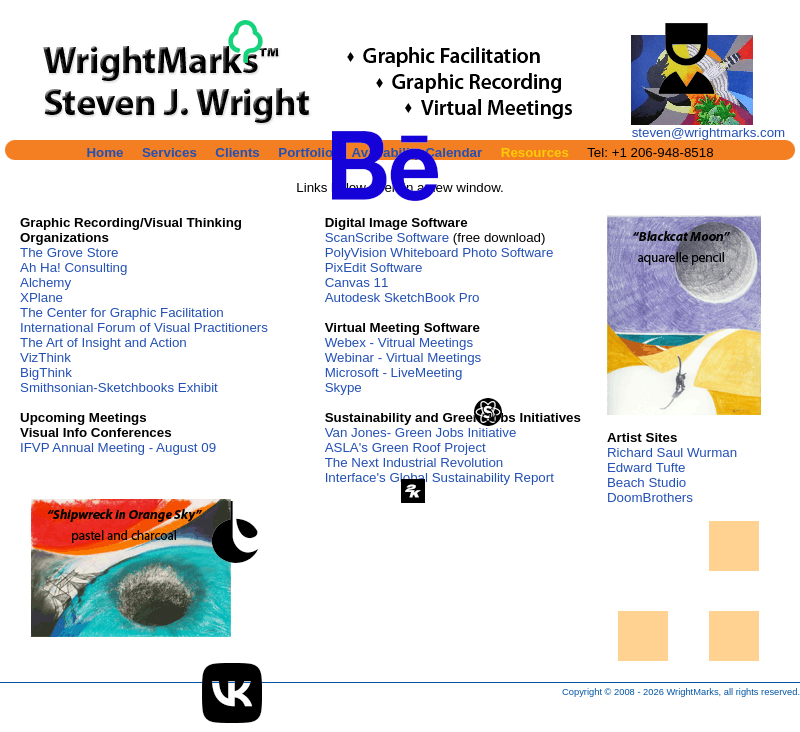 The height and width of the screenshot is (732, 800). Describe the element at coordinates (245, 41) in the screenshot. I see `open the gumtree app` at that location.